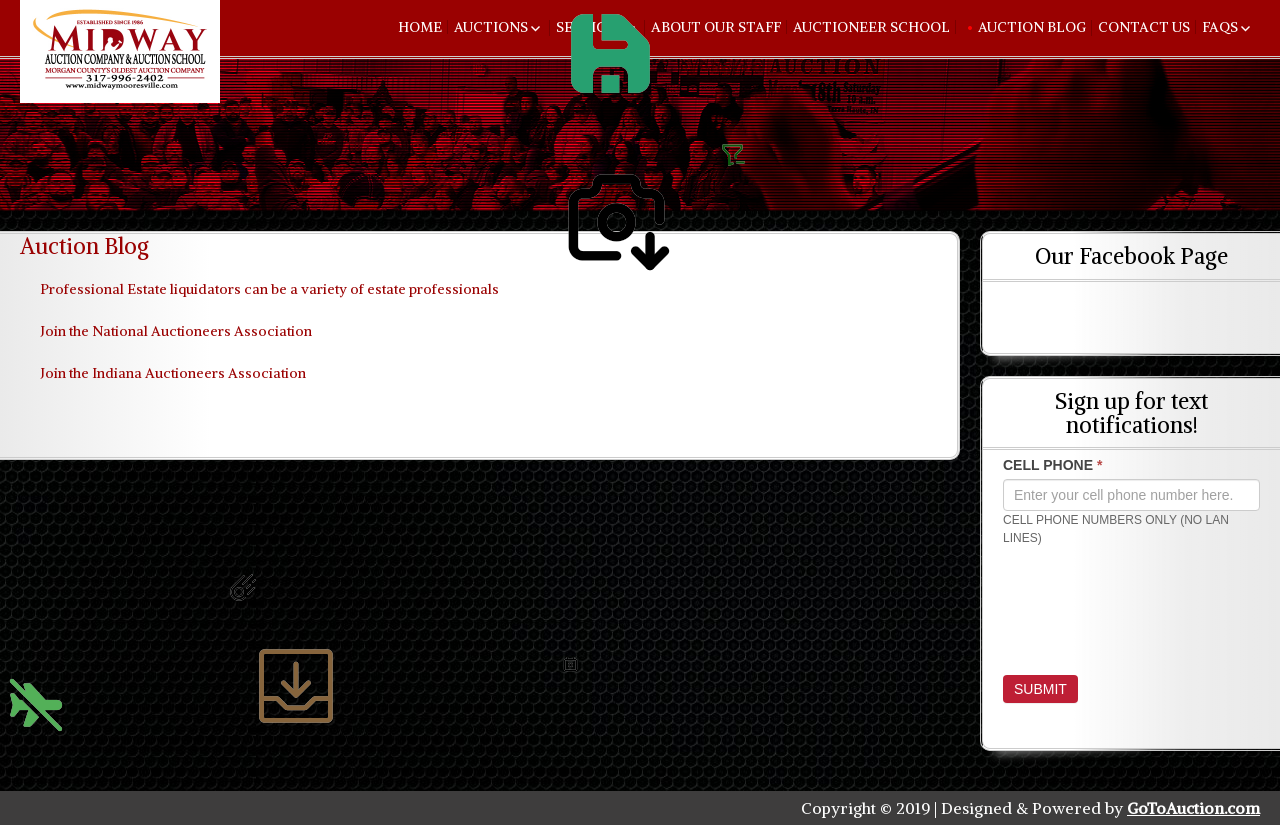 This screenshot has height=825, width=1280. What do you see at coordinates (610, 53) in the screenshot?
I see `save current file or document` at bounding box center [610, 53].